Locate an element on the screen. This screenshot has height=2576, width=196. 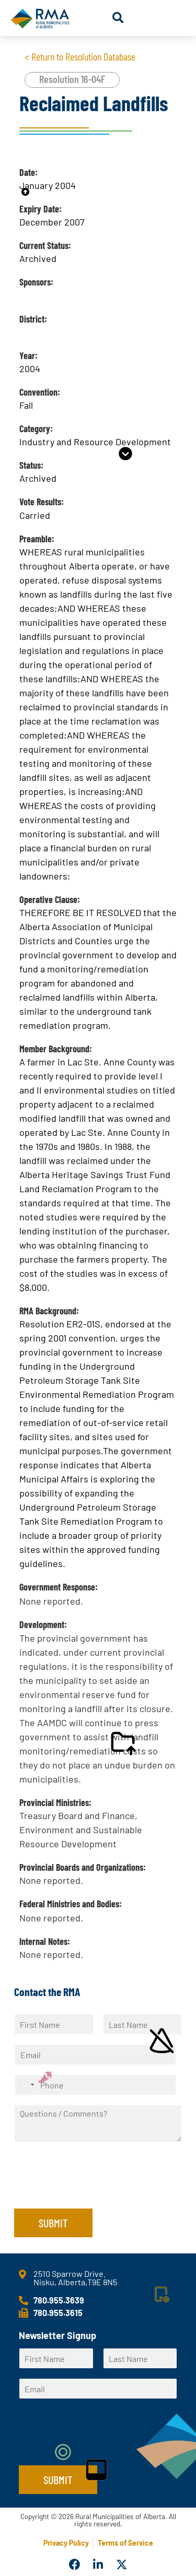
expand to show more content is located at coordinates (125, 454).